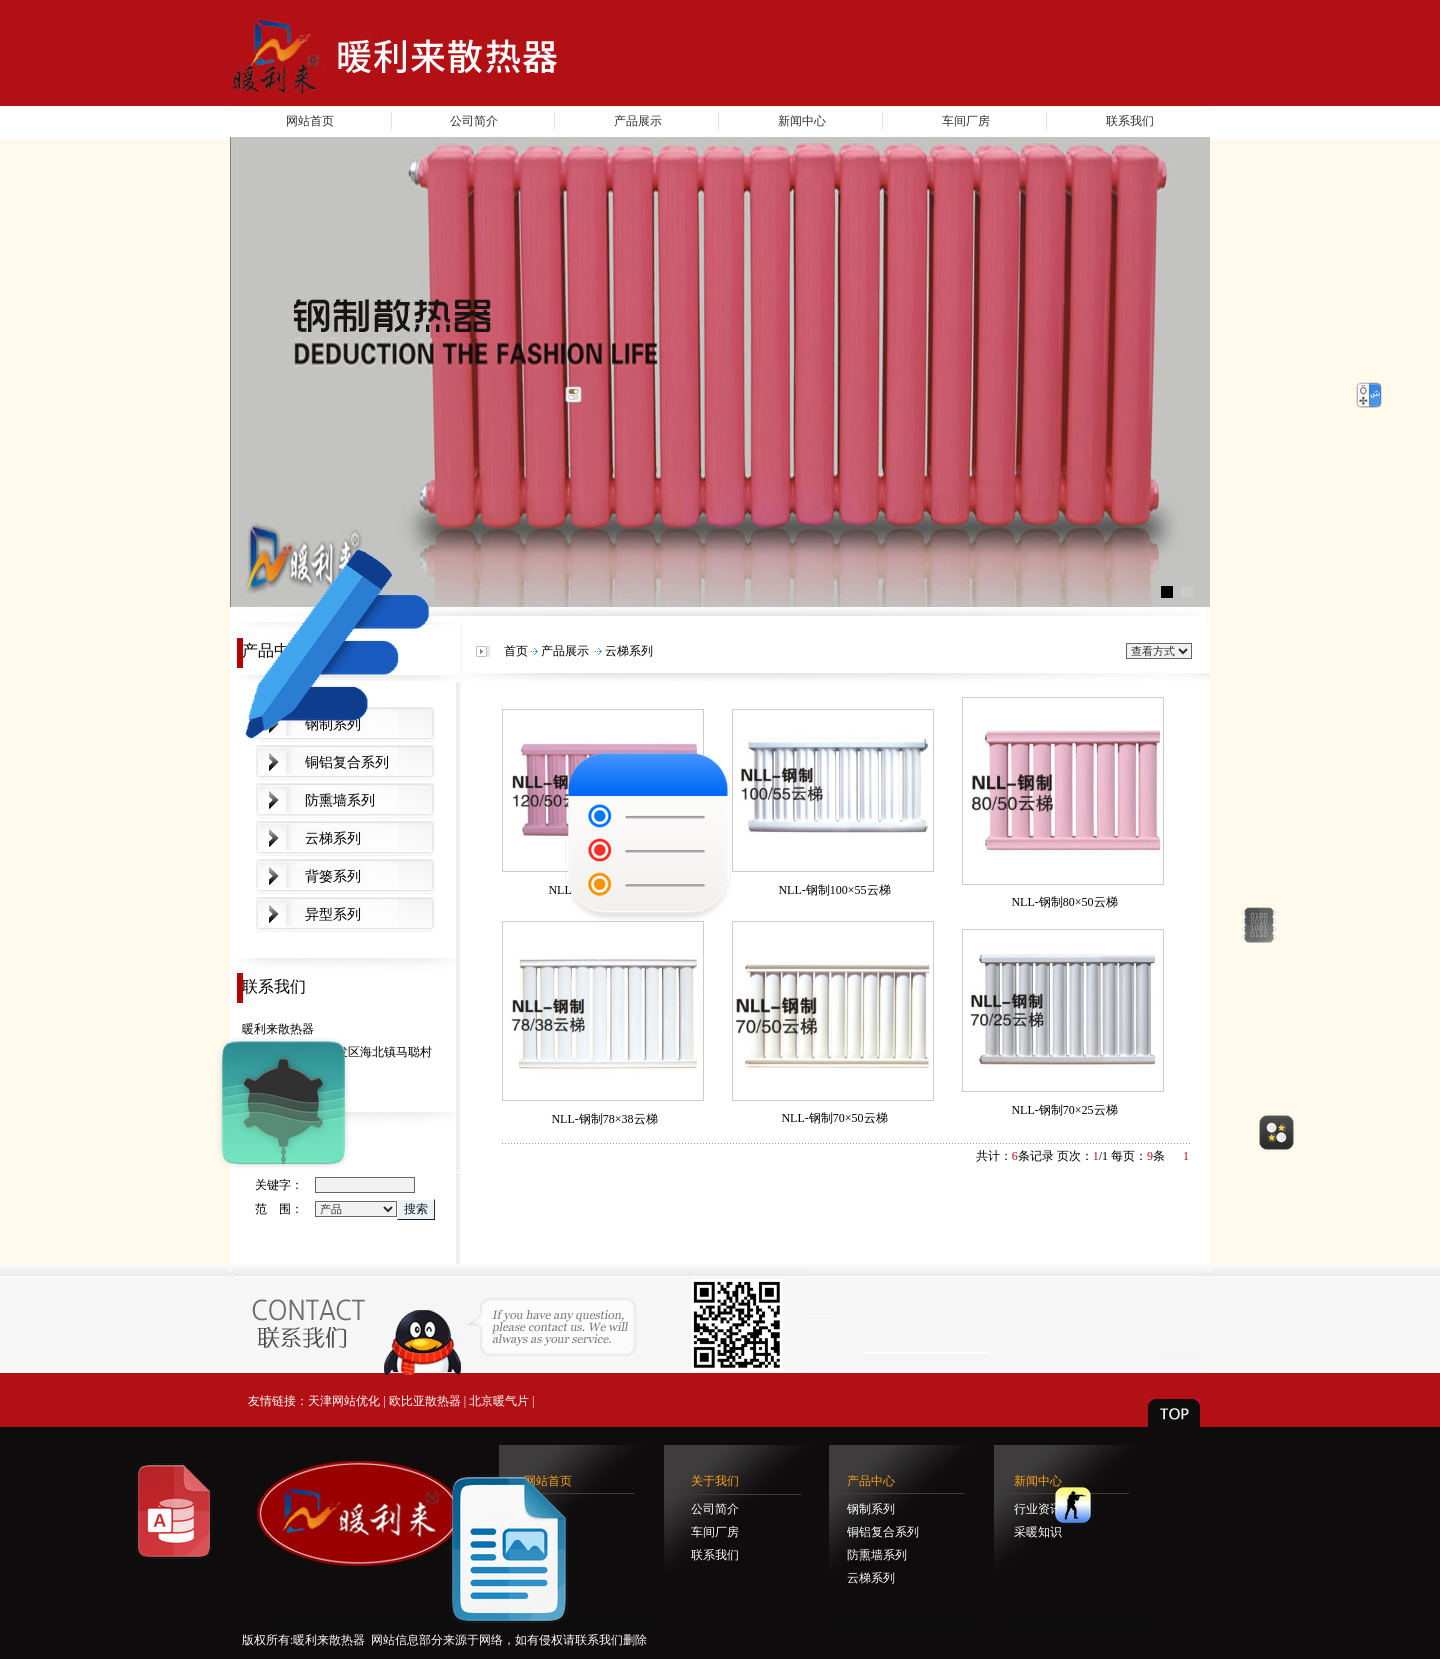 Image resolution: width=1440 pixels, height=1659 pixels. What do you see at coordinates (573, 394) in the screenshot?
I see `open system tweaks or customization settings` at bounding box center [573, 394].